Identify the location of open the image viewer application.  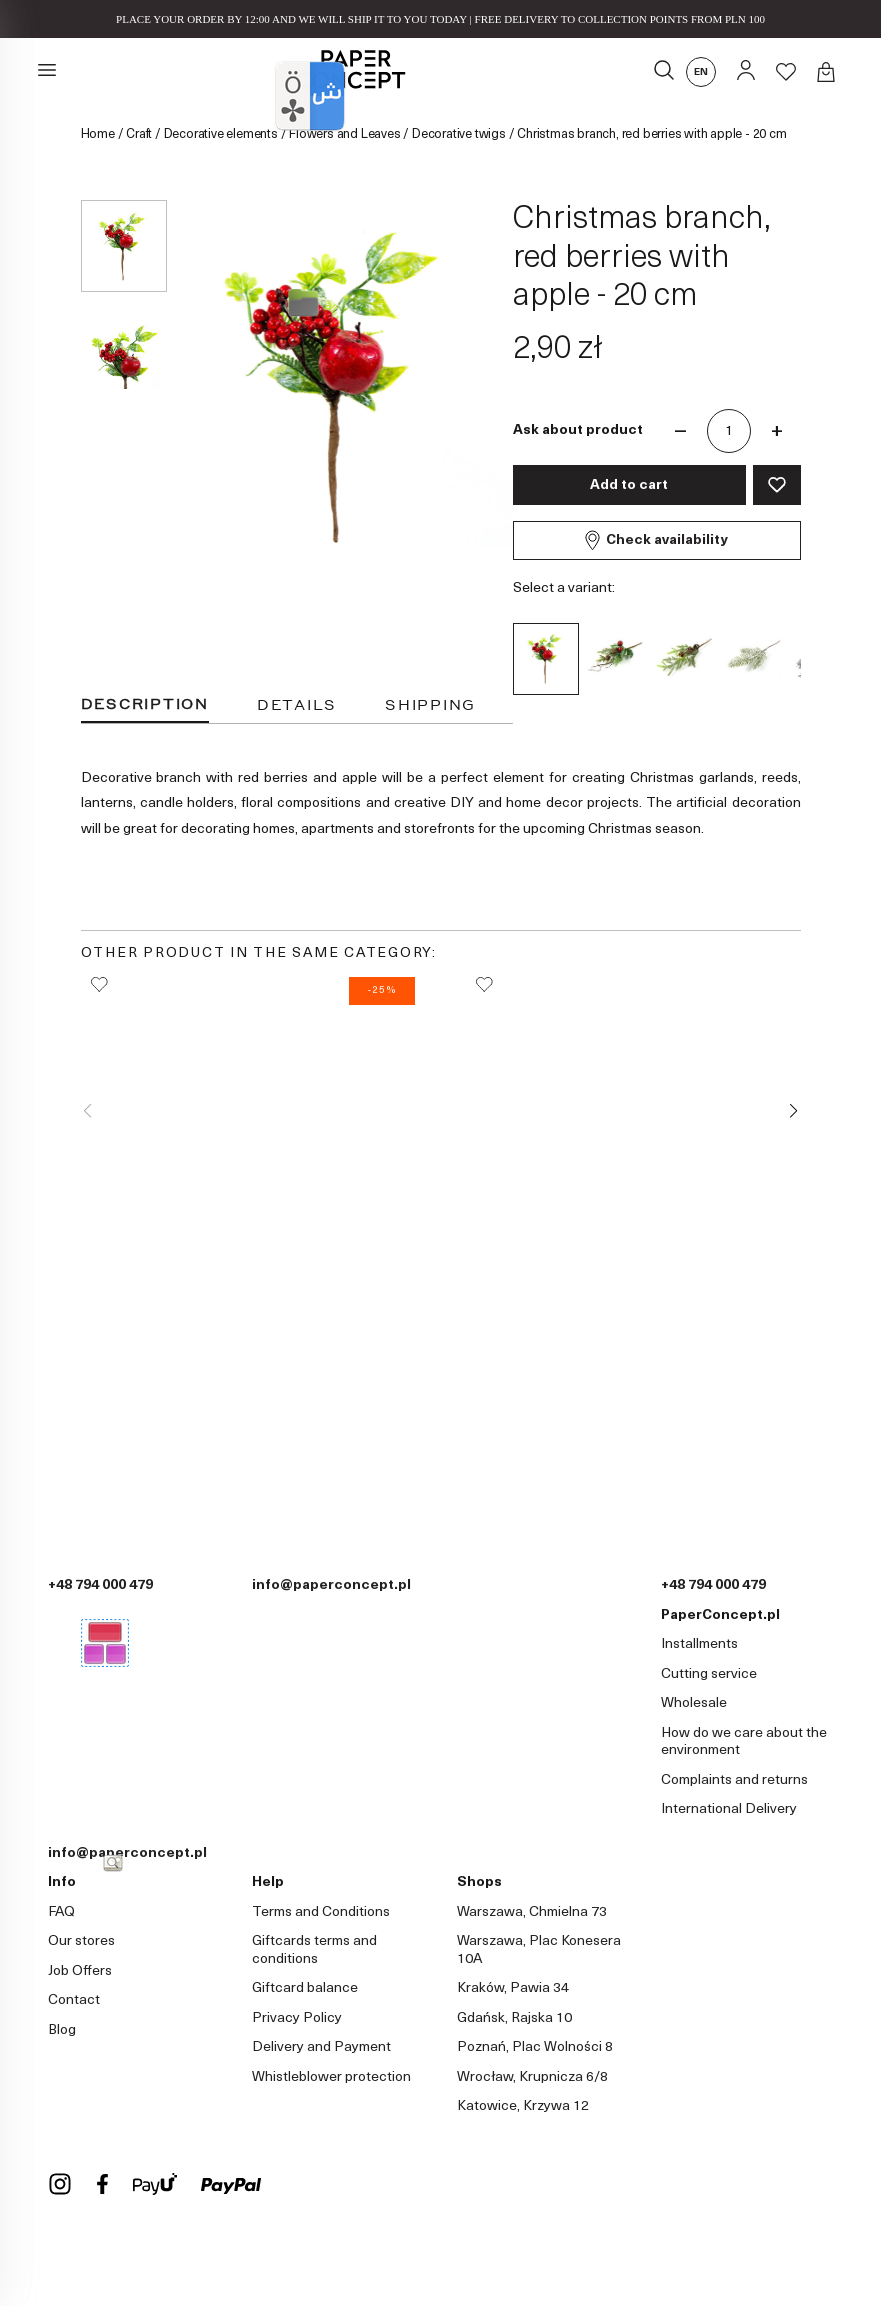
(113, 1863).